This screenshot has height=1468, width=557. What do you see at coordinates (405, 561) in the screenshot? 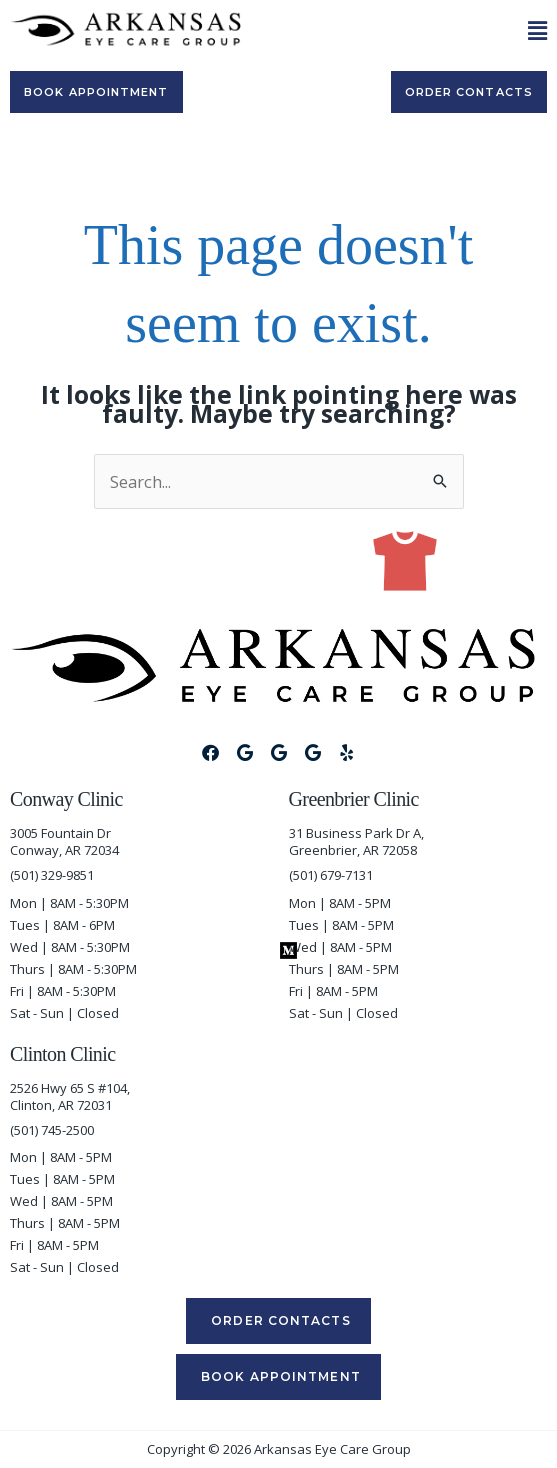
I see `browse clothing or apparel items` at bounding box center [405, 561].